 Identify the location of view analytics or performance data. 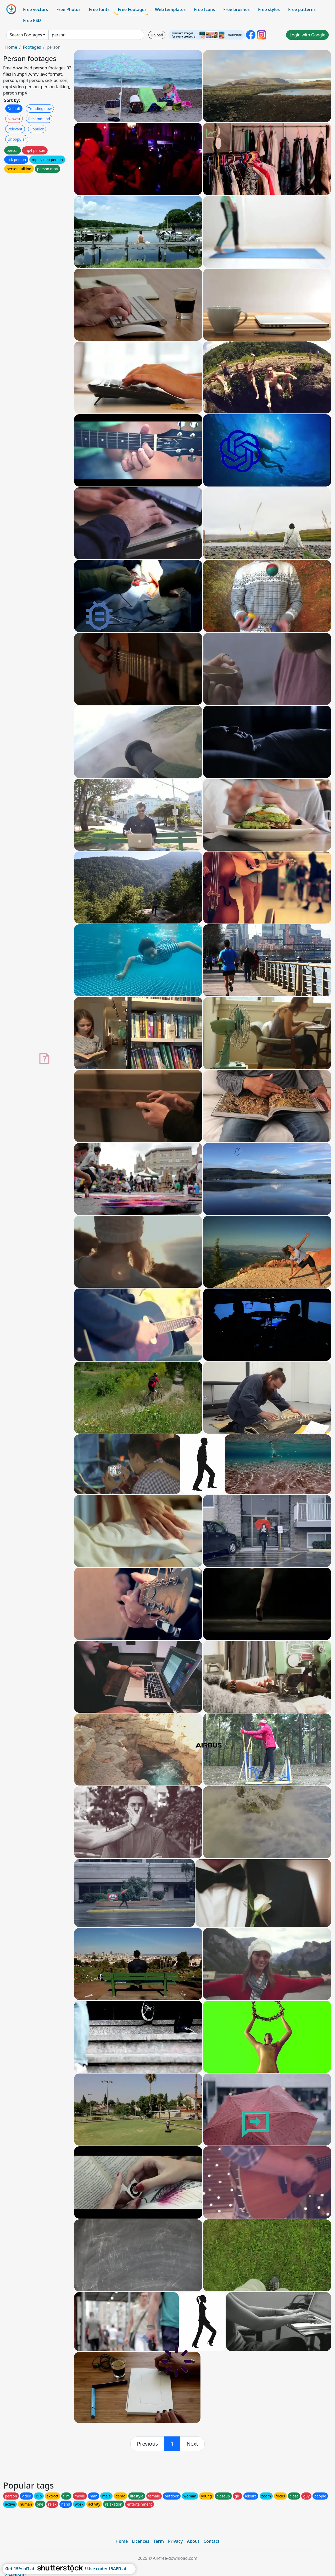
(210, 134).